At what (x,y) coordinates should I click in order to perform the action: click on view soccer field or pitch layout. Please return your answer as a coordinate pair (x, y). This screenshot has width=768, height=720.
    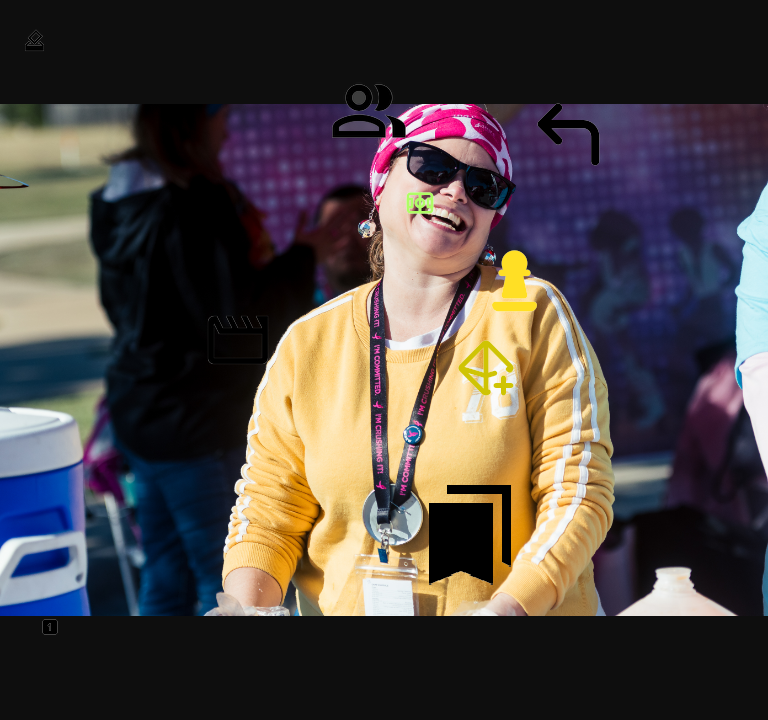
    Looking at the image, I should click on (420, 203).